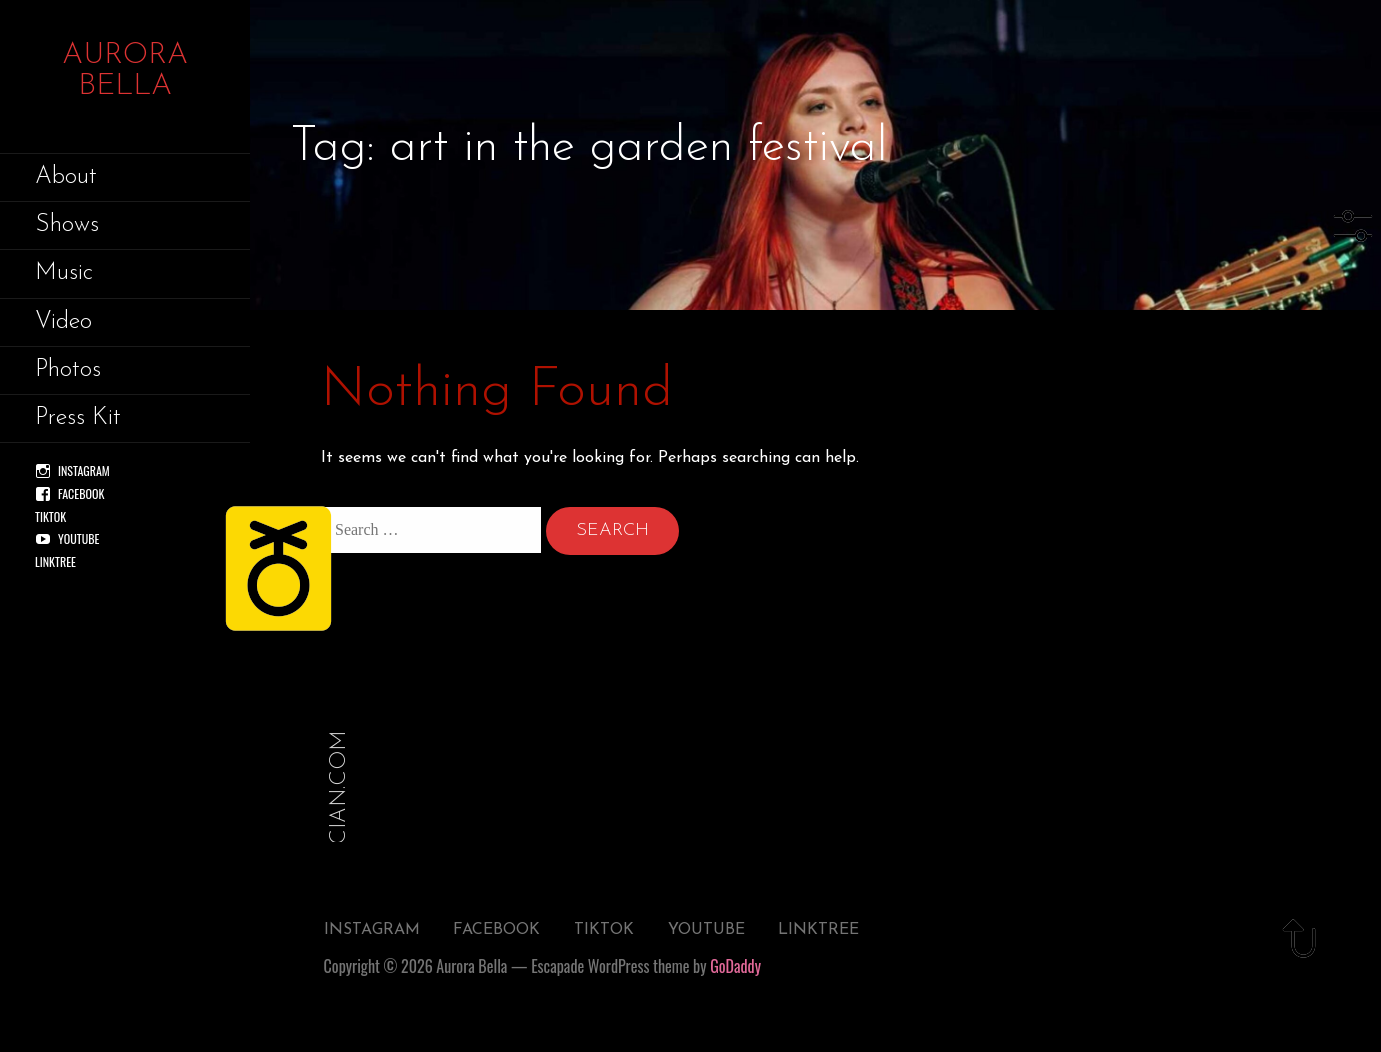 Image resolution: width=1381 pixels, height=1052 pixels. I want to click on adjust settings or preferences, so click(1353, 226).